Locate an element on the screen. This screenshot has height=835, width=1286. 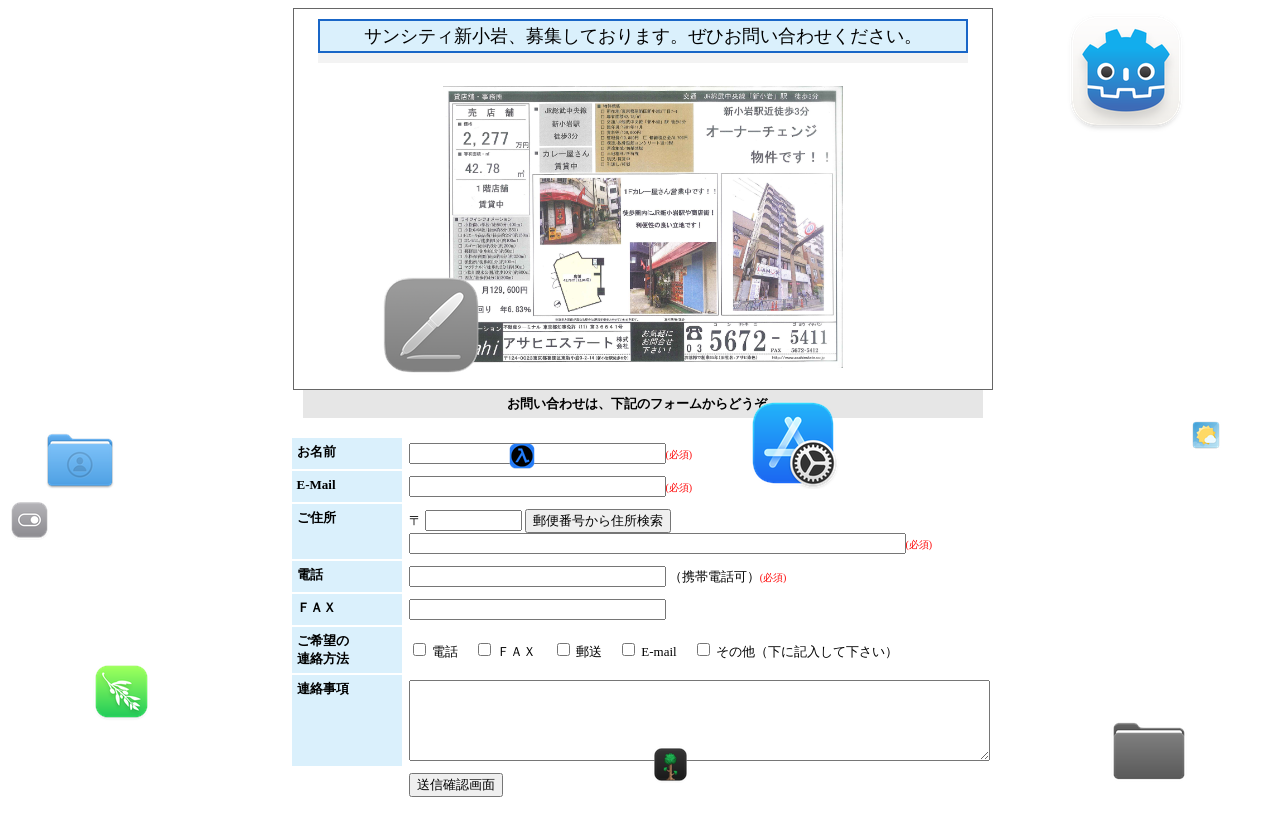
launch Terraria game is located at coordinates (670, 764).